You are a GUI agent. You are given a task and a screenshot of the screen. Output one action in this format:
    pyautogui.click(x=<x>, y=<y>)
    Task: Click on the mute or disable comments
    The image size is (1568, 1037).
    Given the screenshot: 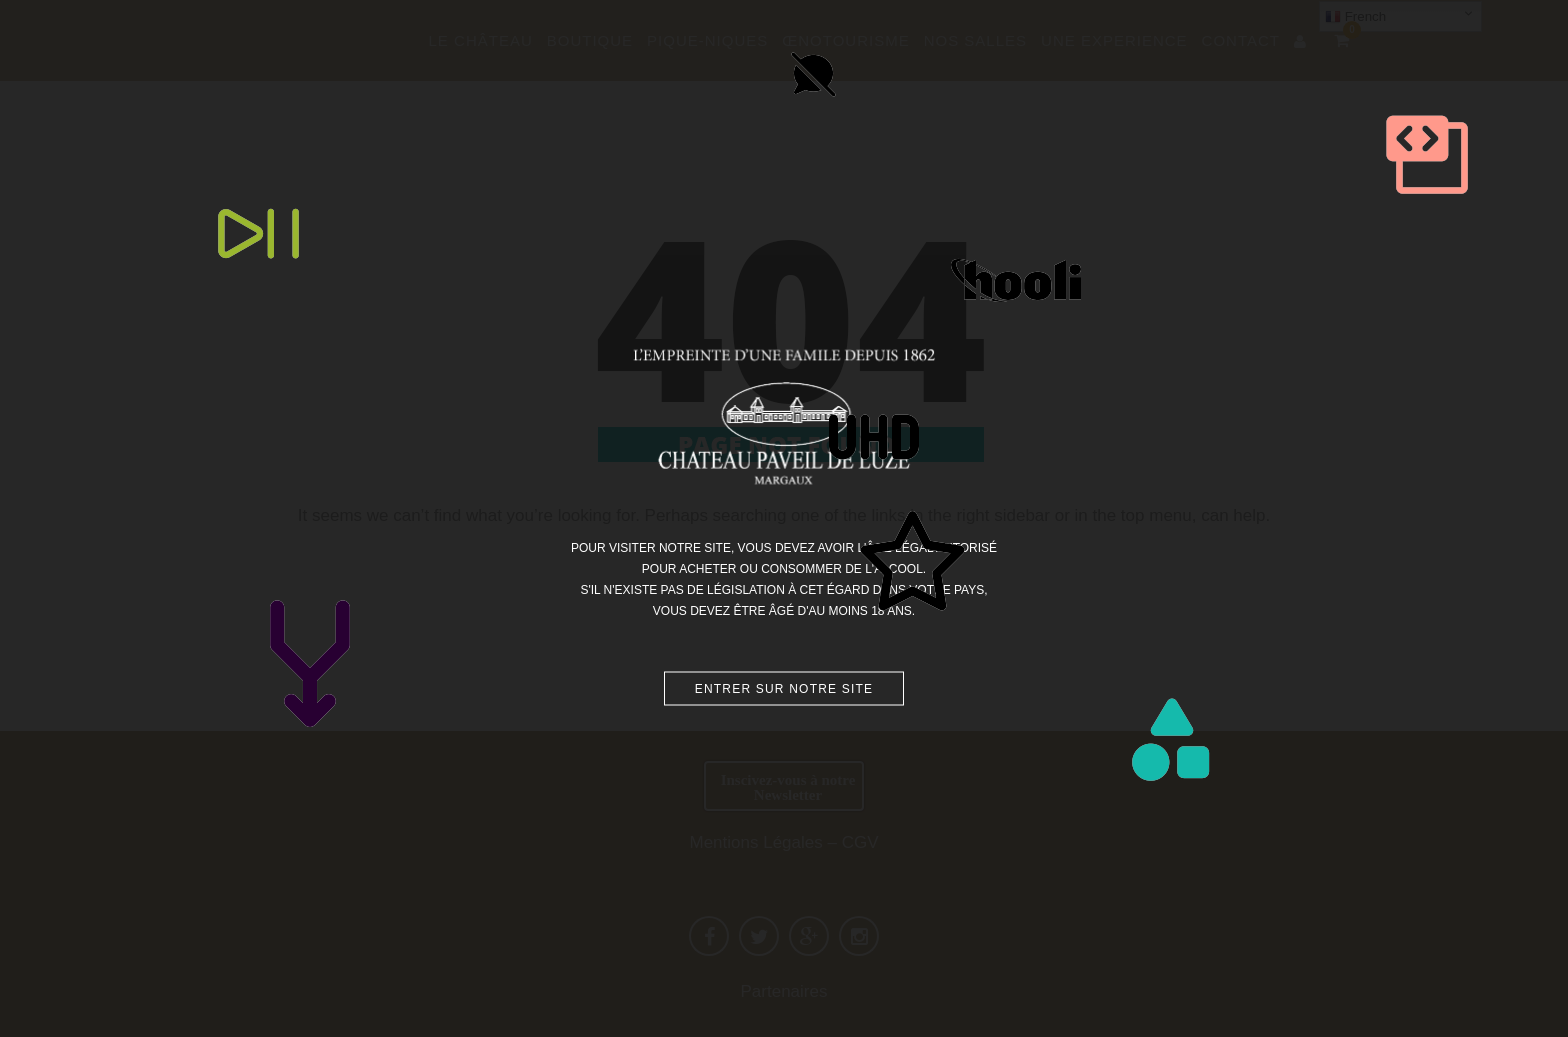 What is the action you would take?
    pyautogui.click(x=813, y=74)
    